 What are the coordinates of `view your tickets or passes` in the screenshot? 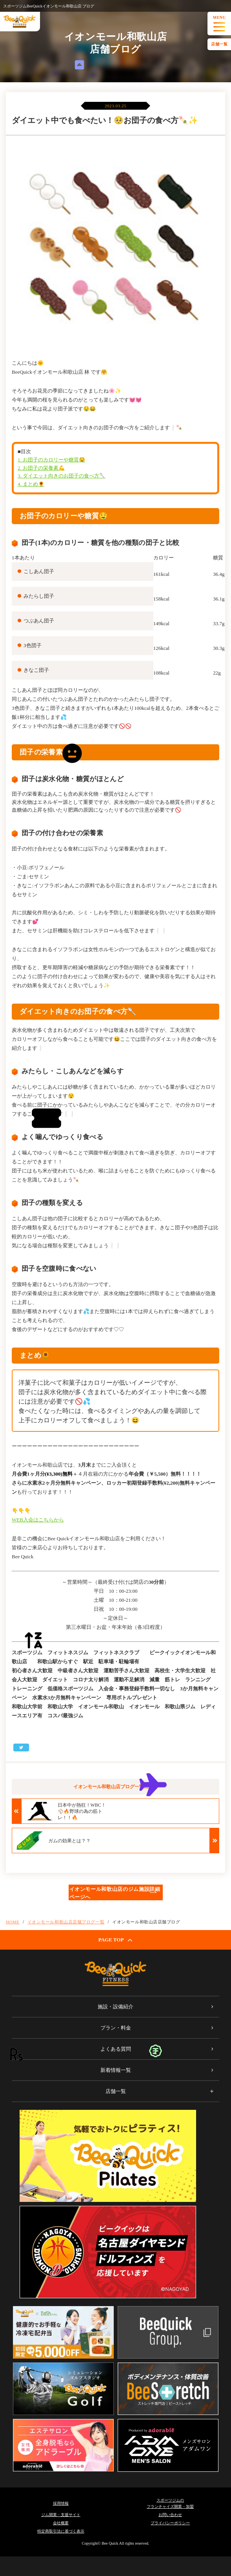 It's located at (46, 1118).